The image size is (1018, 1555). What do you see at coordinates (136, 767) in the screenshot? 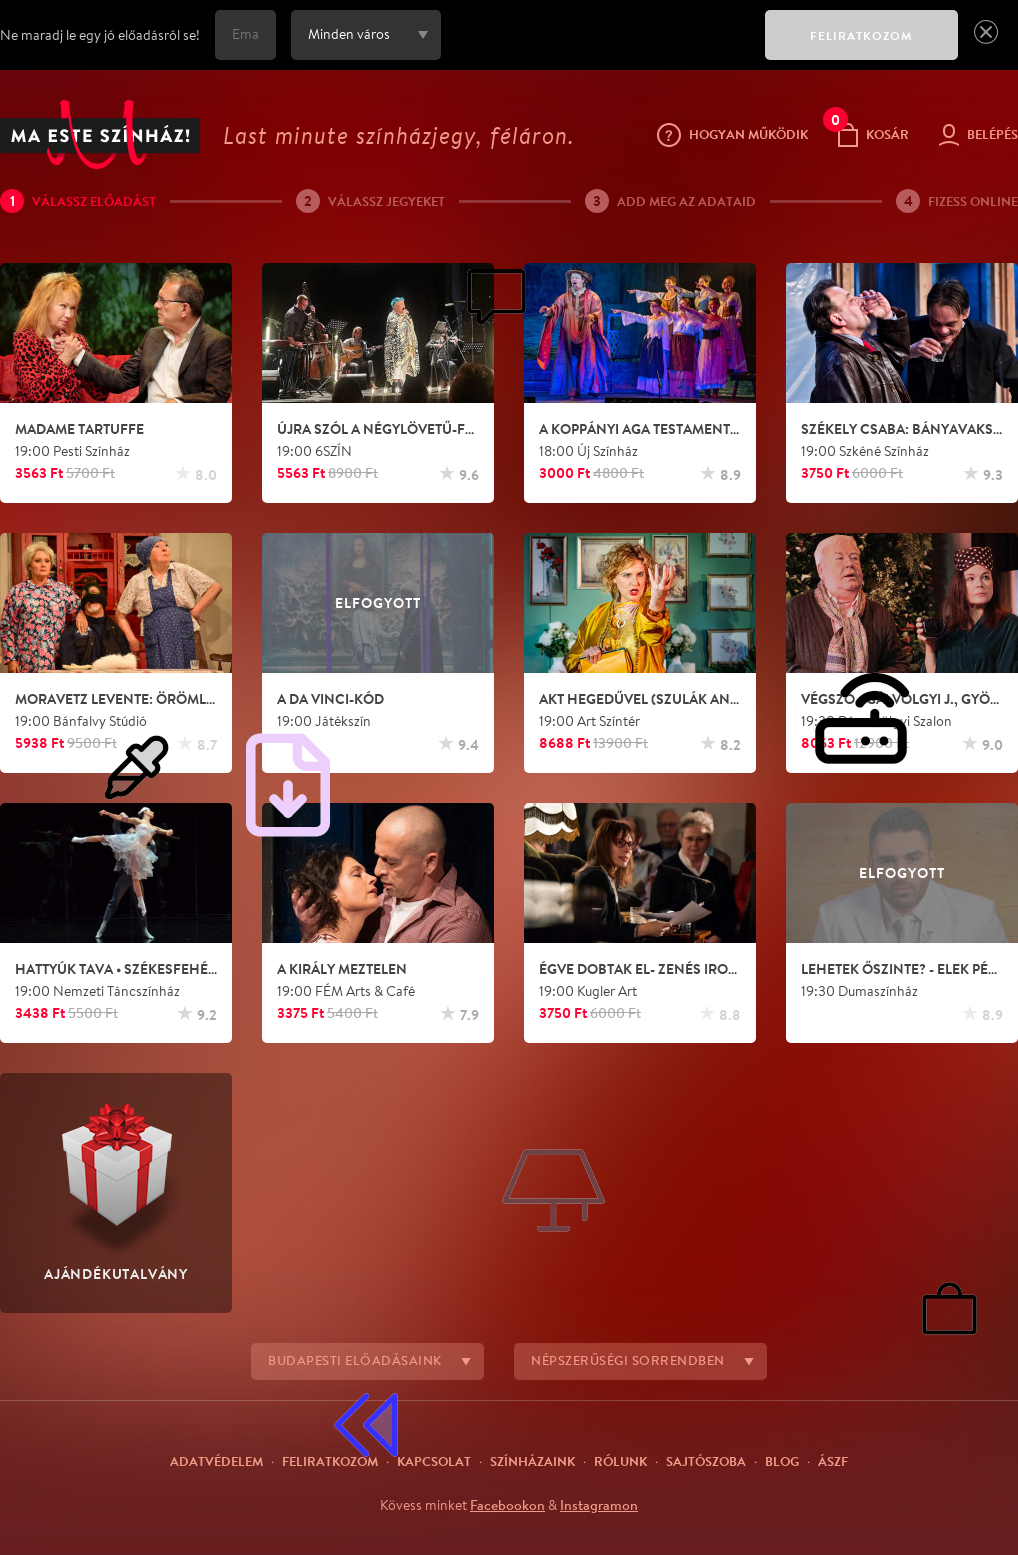
I see `pick a color from the canvas` at bounding box center [136, 767].